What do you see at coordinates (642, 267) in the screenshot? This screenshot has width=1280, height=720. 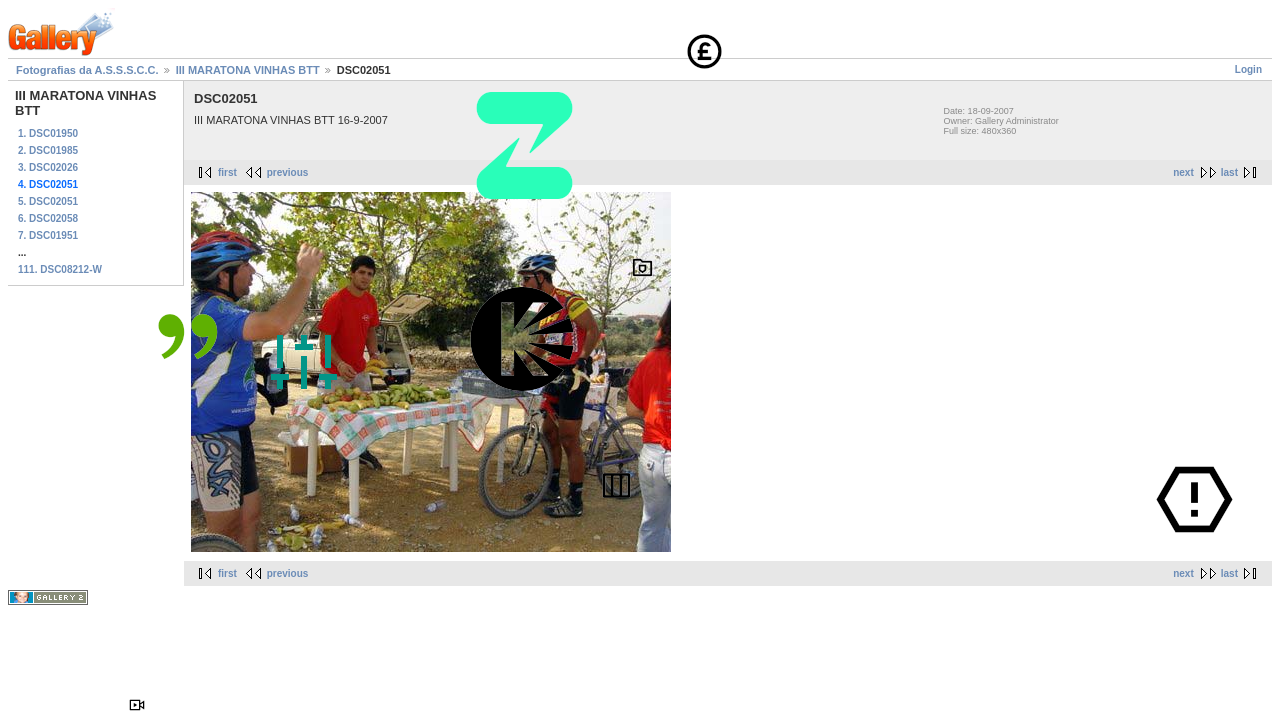 I see `access protected or secure files` at bounding box center [642, 267].